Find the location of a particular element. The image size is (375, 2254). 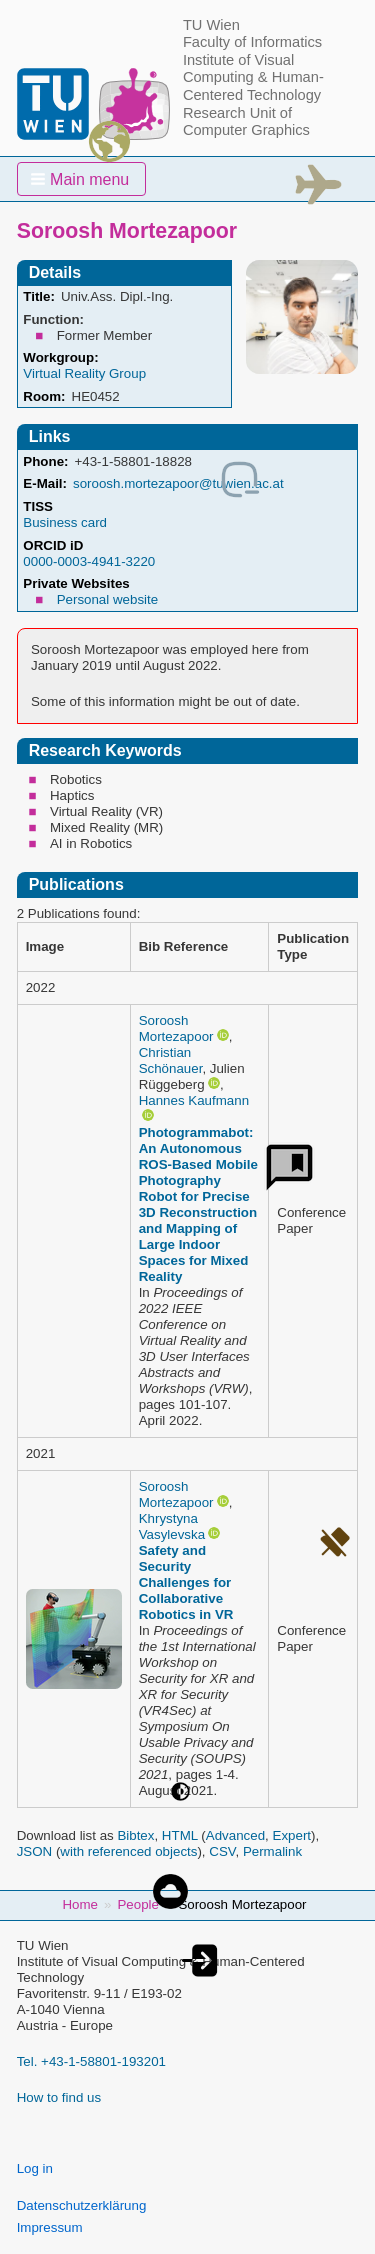

enable airplane mode is located at coordinates (318, 184).